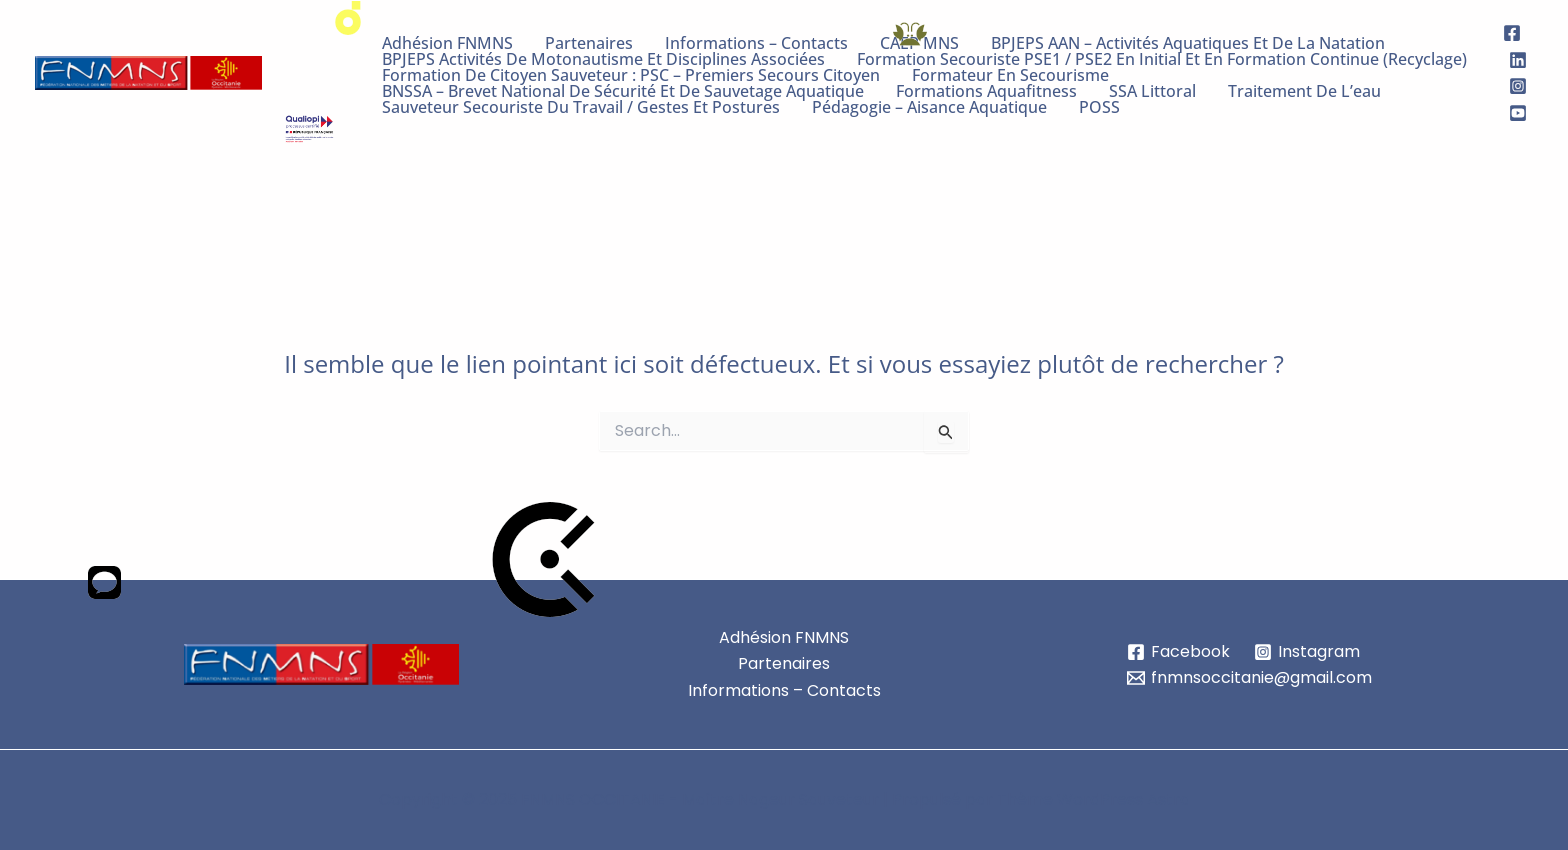 The image size is (1568, 850). I want to click on open iMessage app, so click(104, 582).